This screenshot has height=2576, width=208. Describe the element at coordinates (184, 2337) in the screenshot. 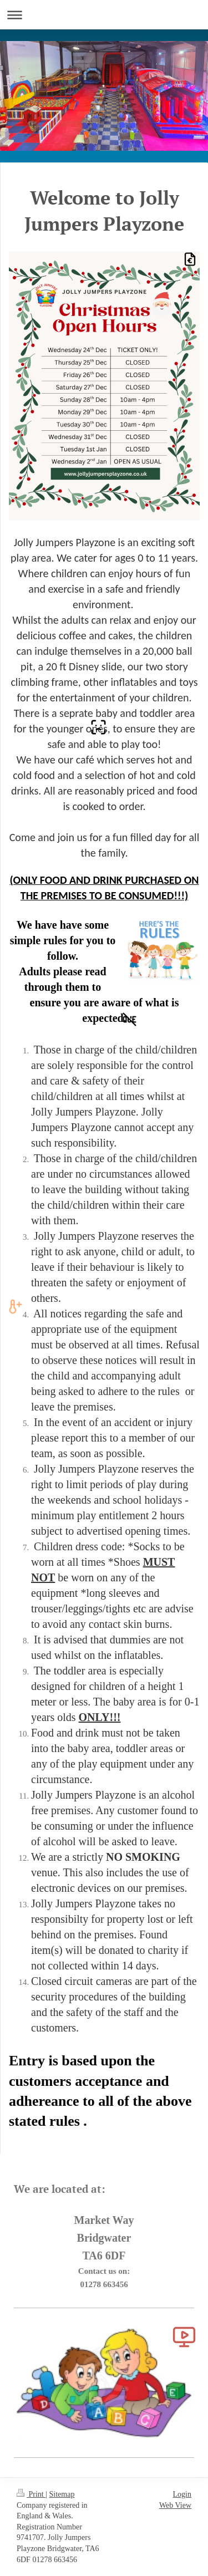

I see `play video on display` at that location.